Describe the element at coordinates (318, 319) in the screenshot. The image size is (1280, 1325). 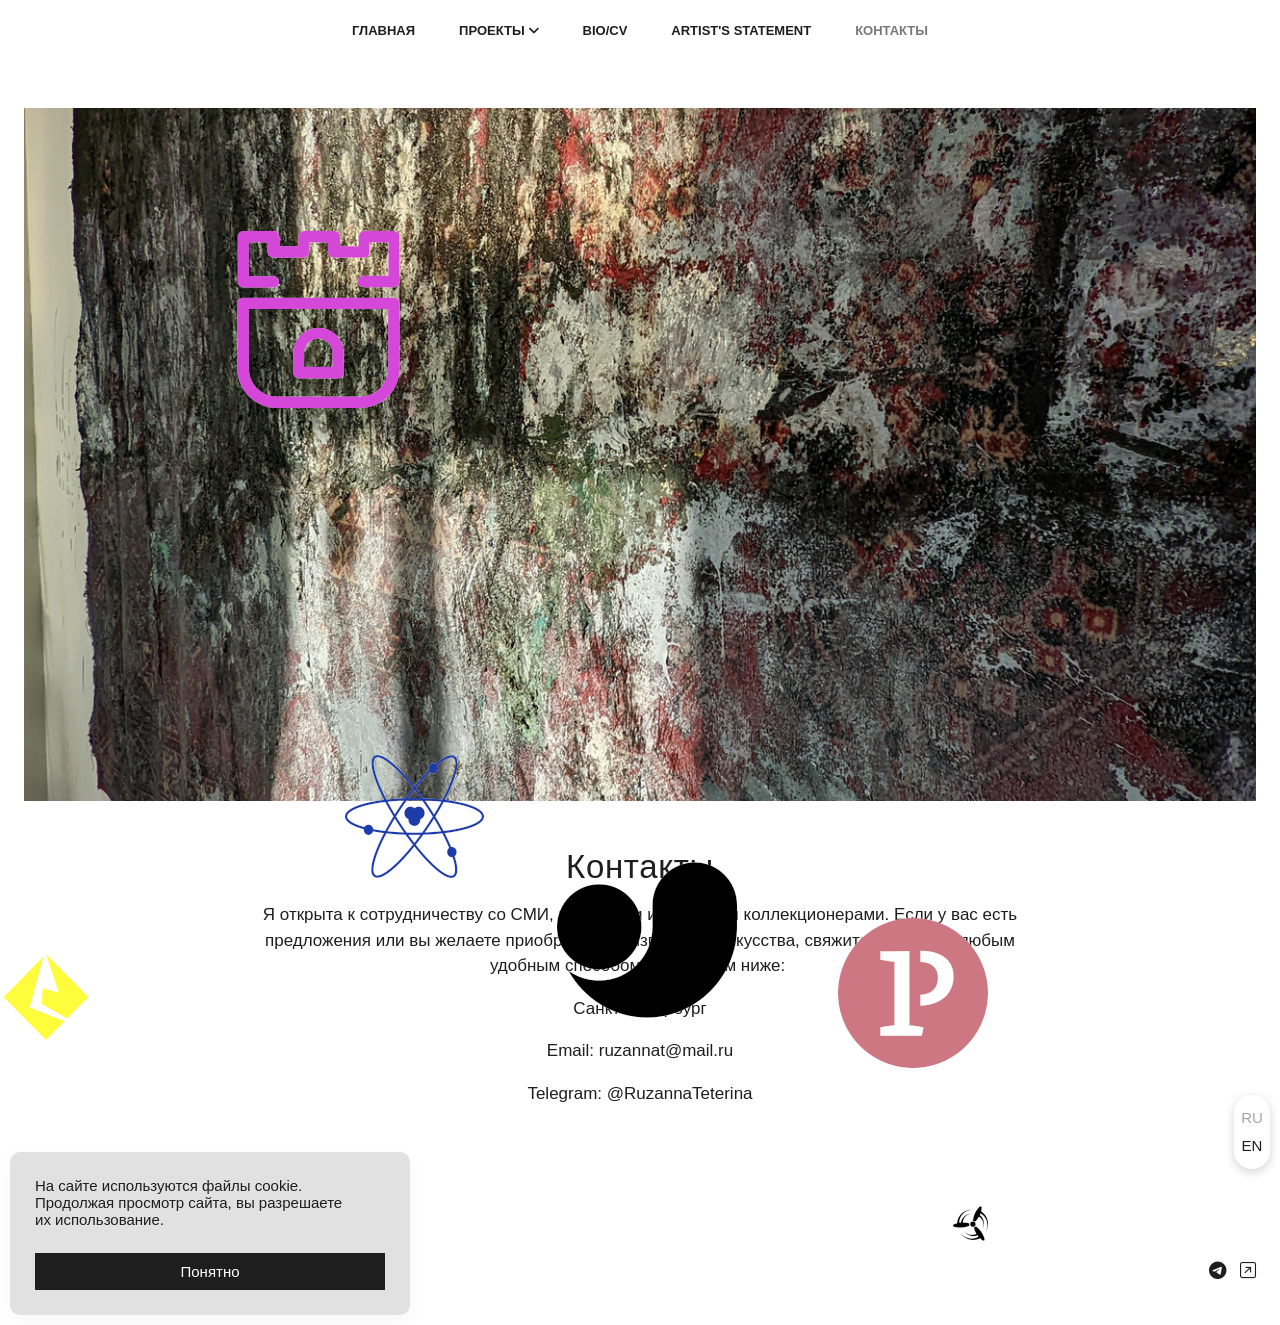
I see `rook brand logo` at that location.